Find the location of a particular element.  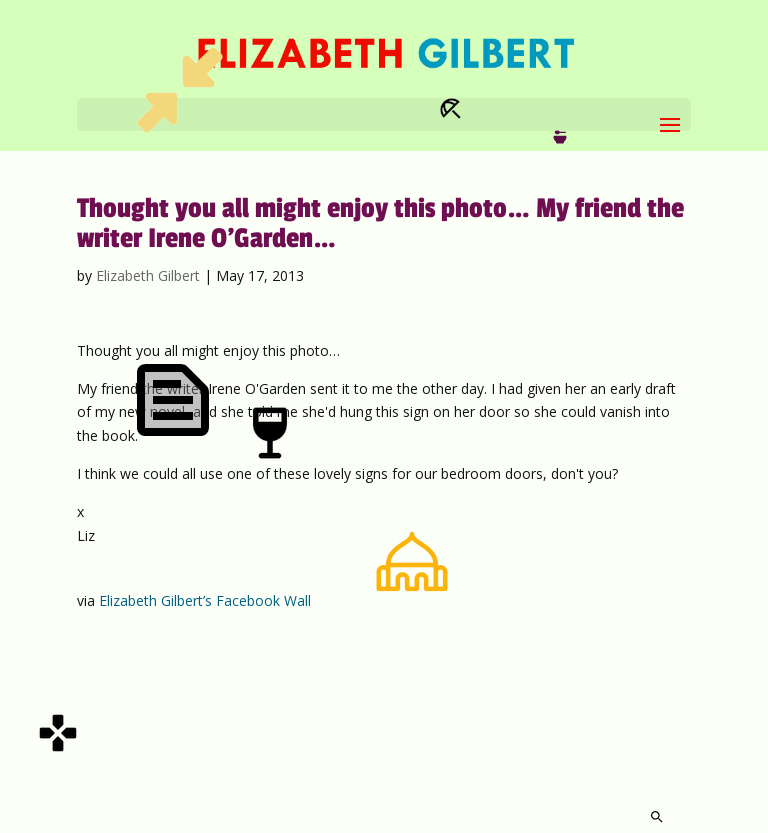

find nearby wine bars or restaurants is located at coordinates (270, 433).